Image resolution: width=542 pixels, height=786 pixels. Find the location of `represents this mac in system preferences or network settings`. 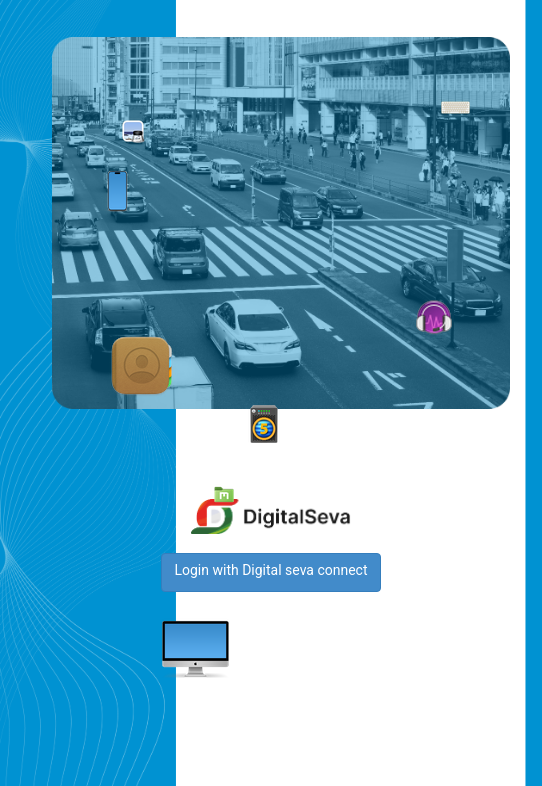

represents this mac in system preferences or network settings is located at coordinates (195, 645).